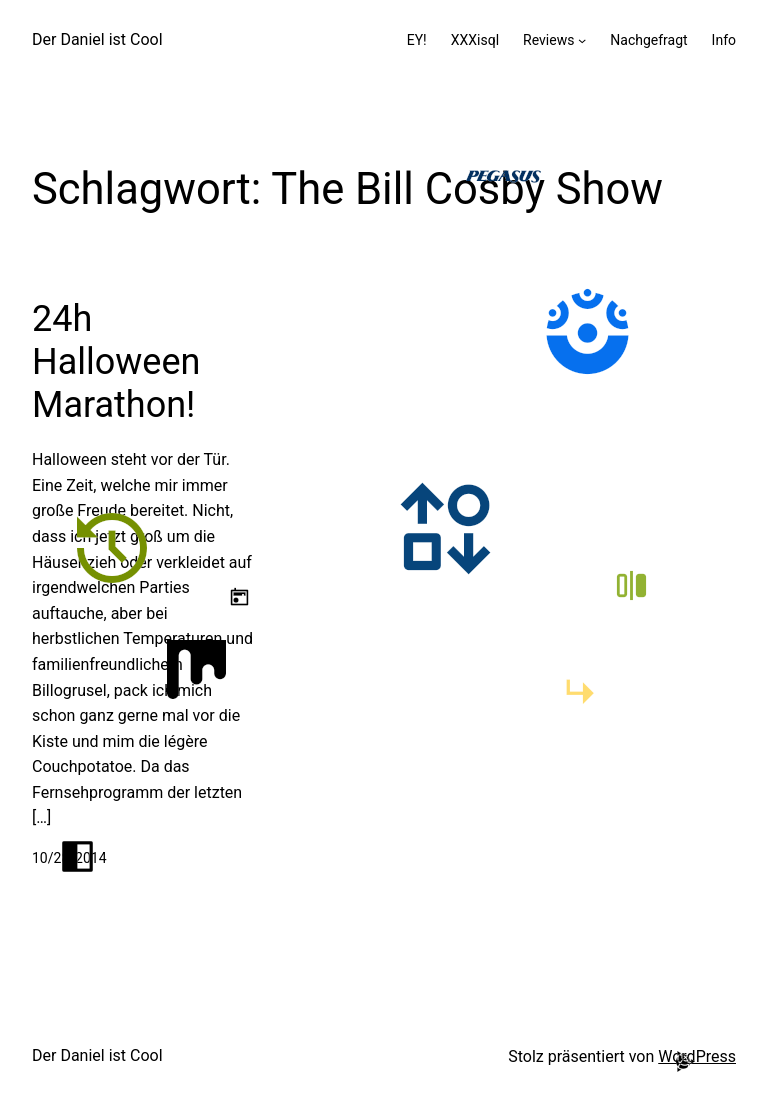 The height and width of the screenshot is (1098, 768). What do you see at coordinates (578, 691) in the screenshot?
I see `reply to a message or comment` at bounding box center [578, 691].